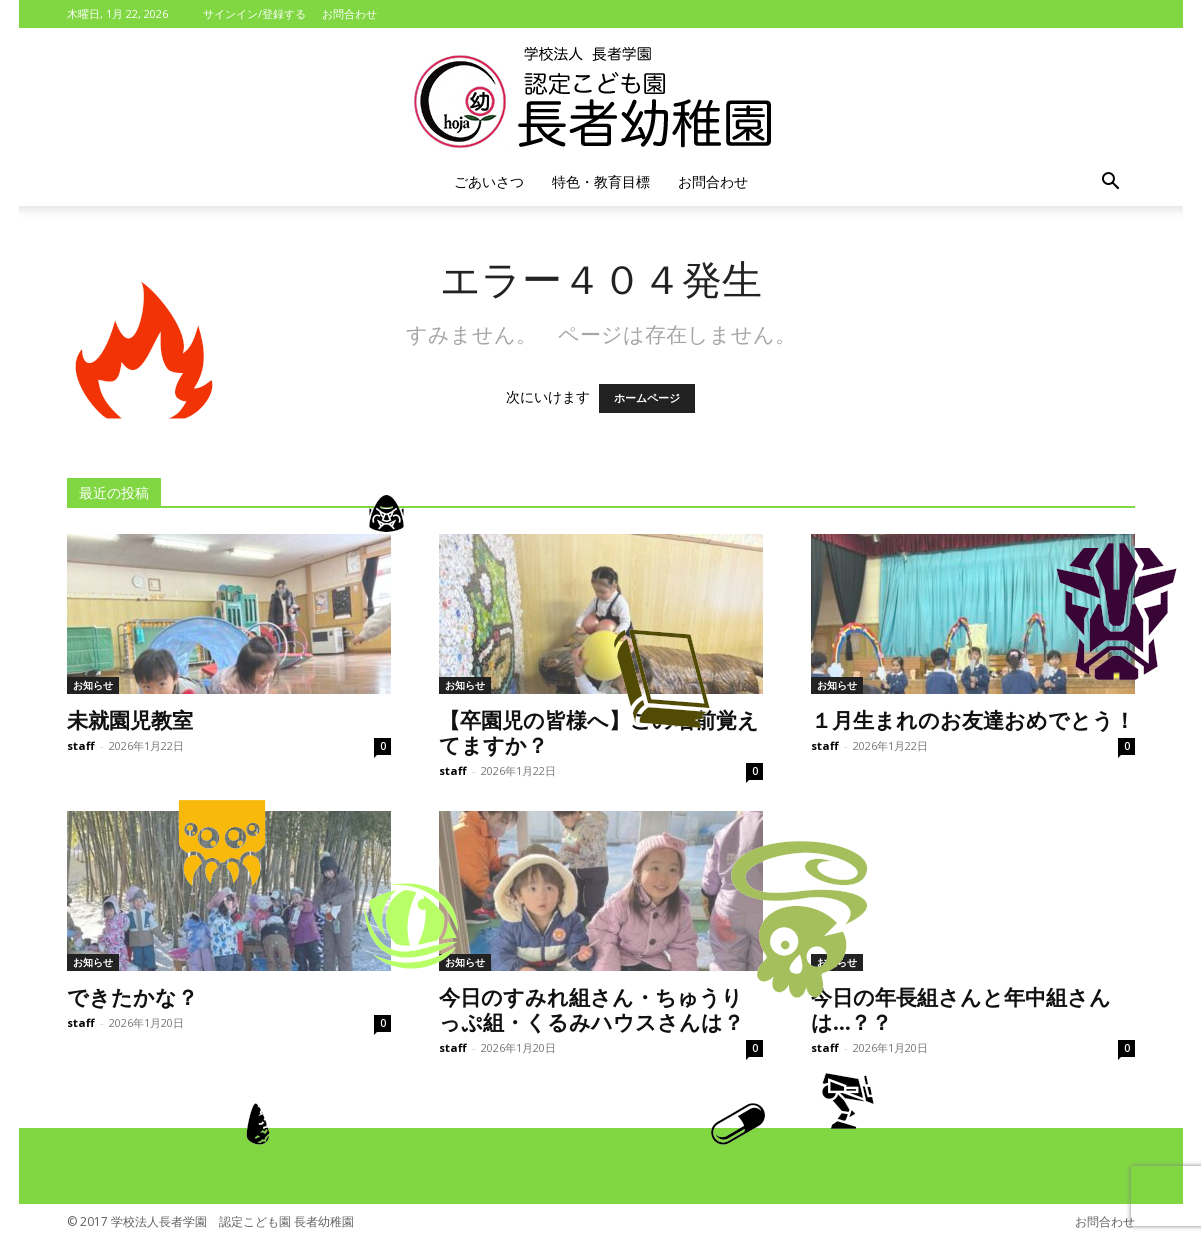  What do you see at coordinates (258, 1124) in the screenshot?
I see `view stone monument or landmark` at bounding box center [258, 1124].